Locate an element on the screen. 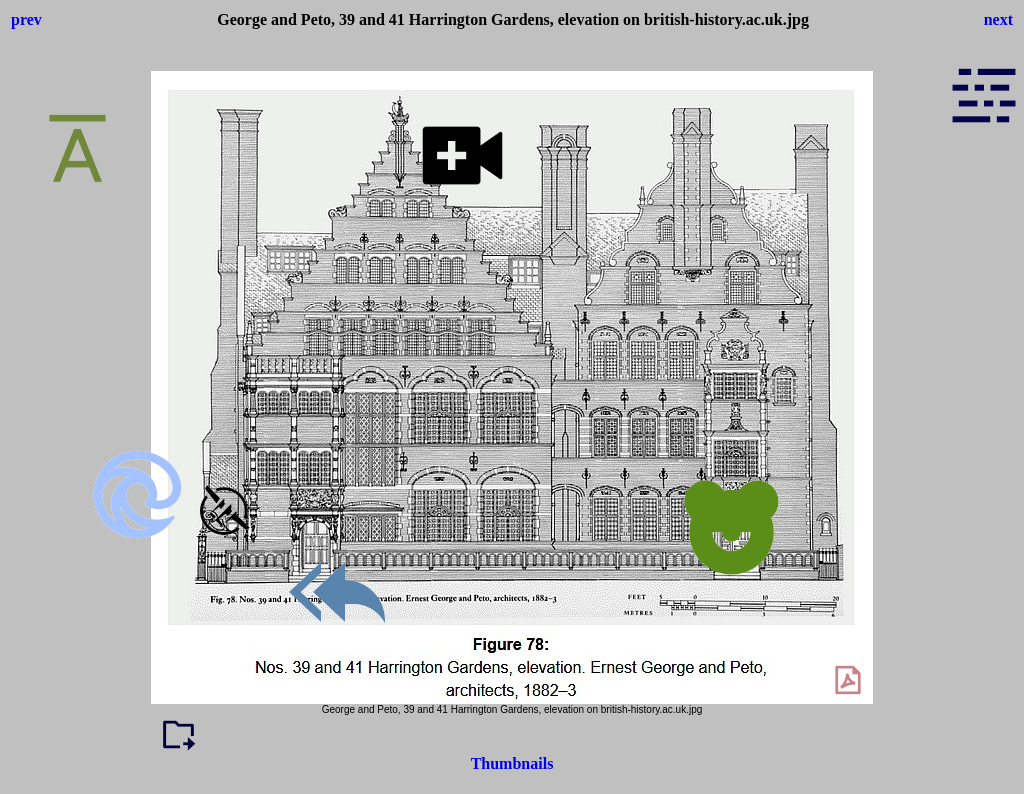 This screenshot has width=1024, height=794. reply to all recipients is located at coordinates (337, 592).